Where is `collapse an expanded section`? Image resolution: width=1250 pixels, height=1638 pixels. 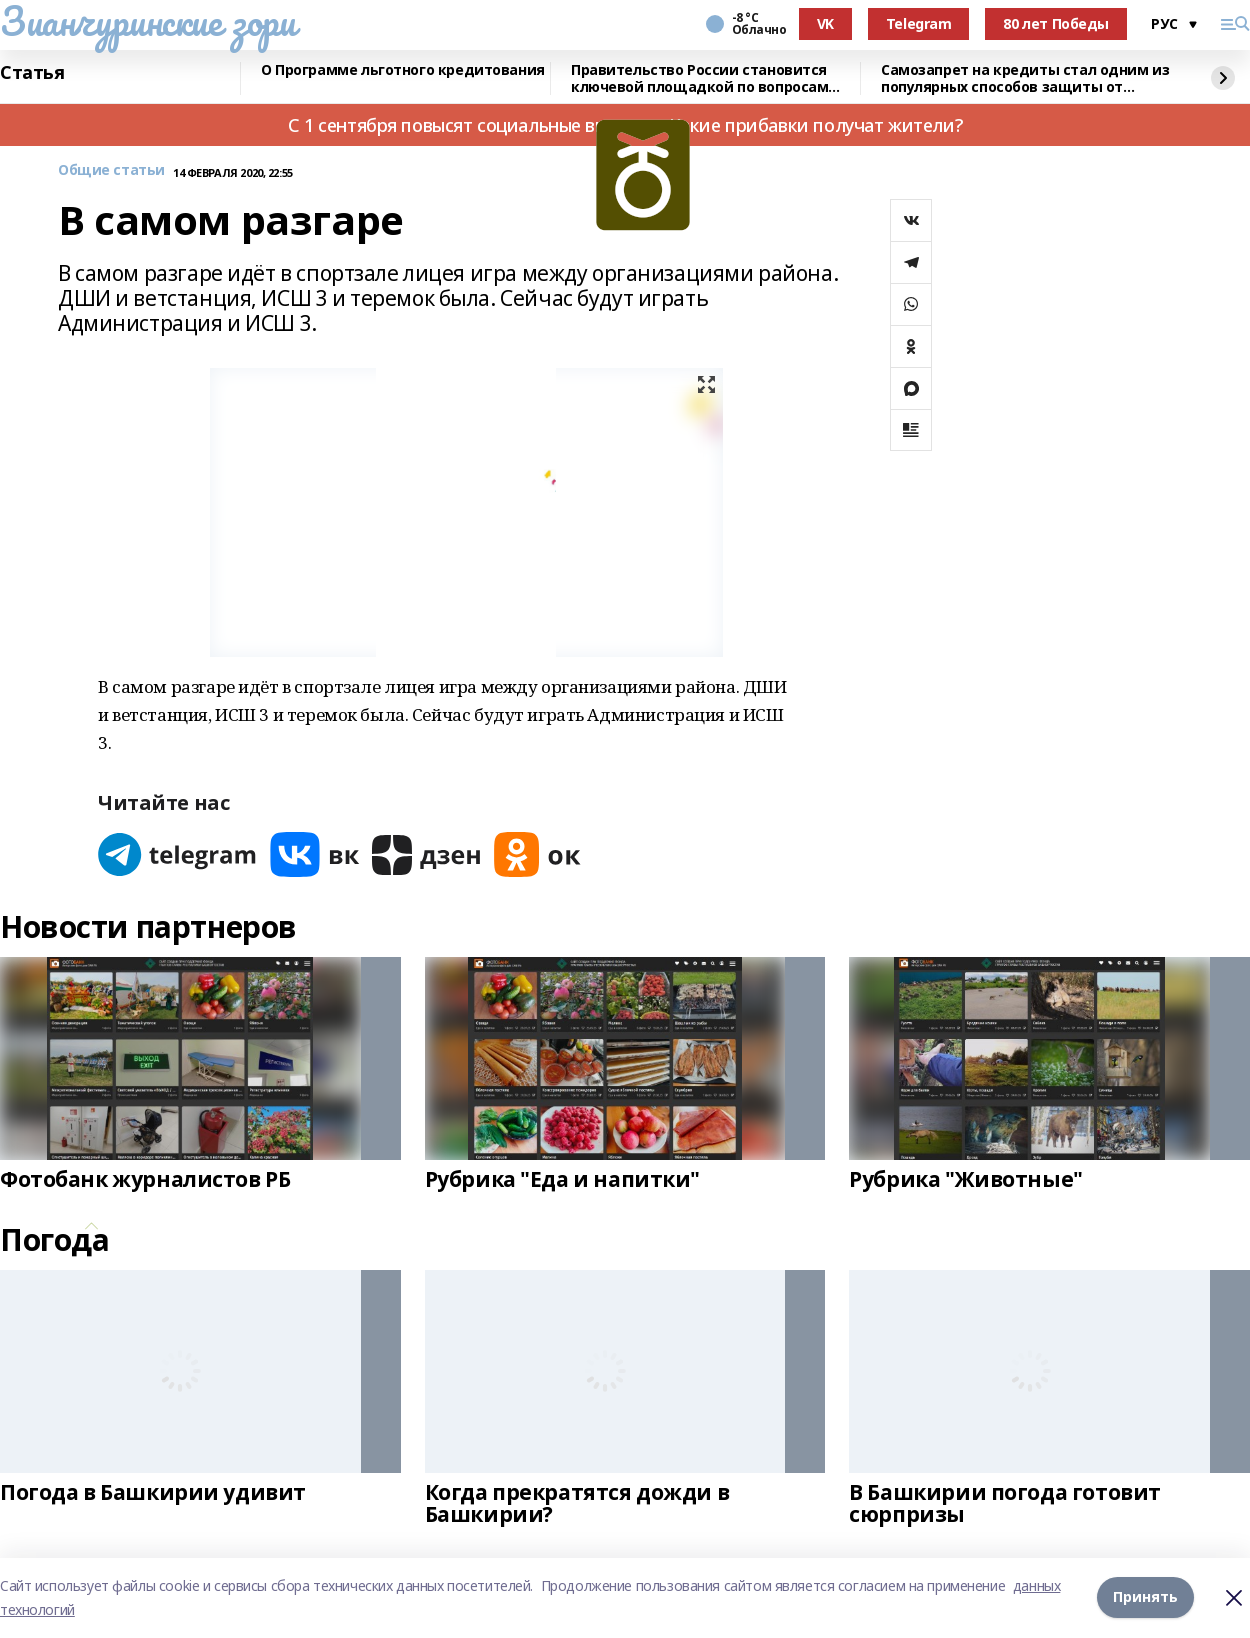
collapse an expanded section is located at coordinates (91, 1226).